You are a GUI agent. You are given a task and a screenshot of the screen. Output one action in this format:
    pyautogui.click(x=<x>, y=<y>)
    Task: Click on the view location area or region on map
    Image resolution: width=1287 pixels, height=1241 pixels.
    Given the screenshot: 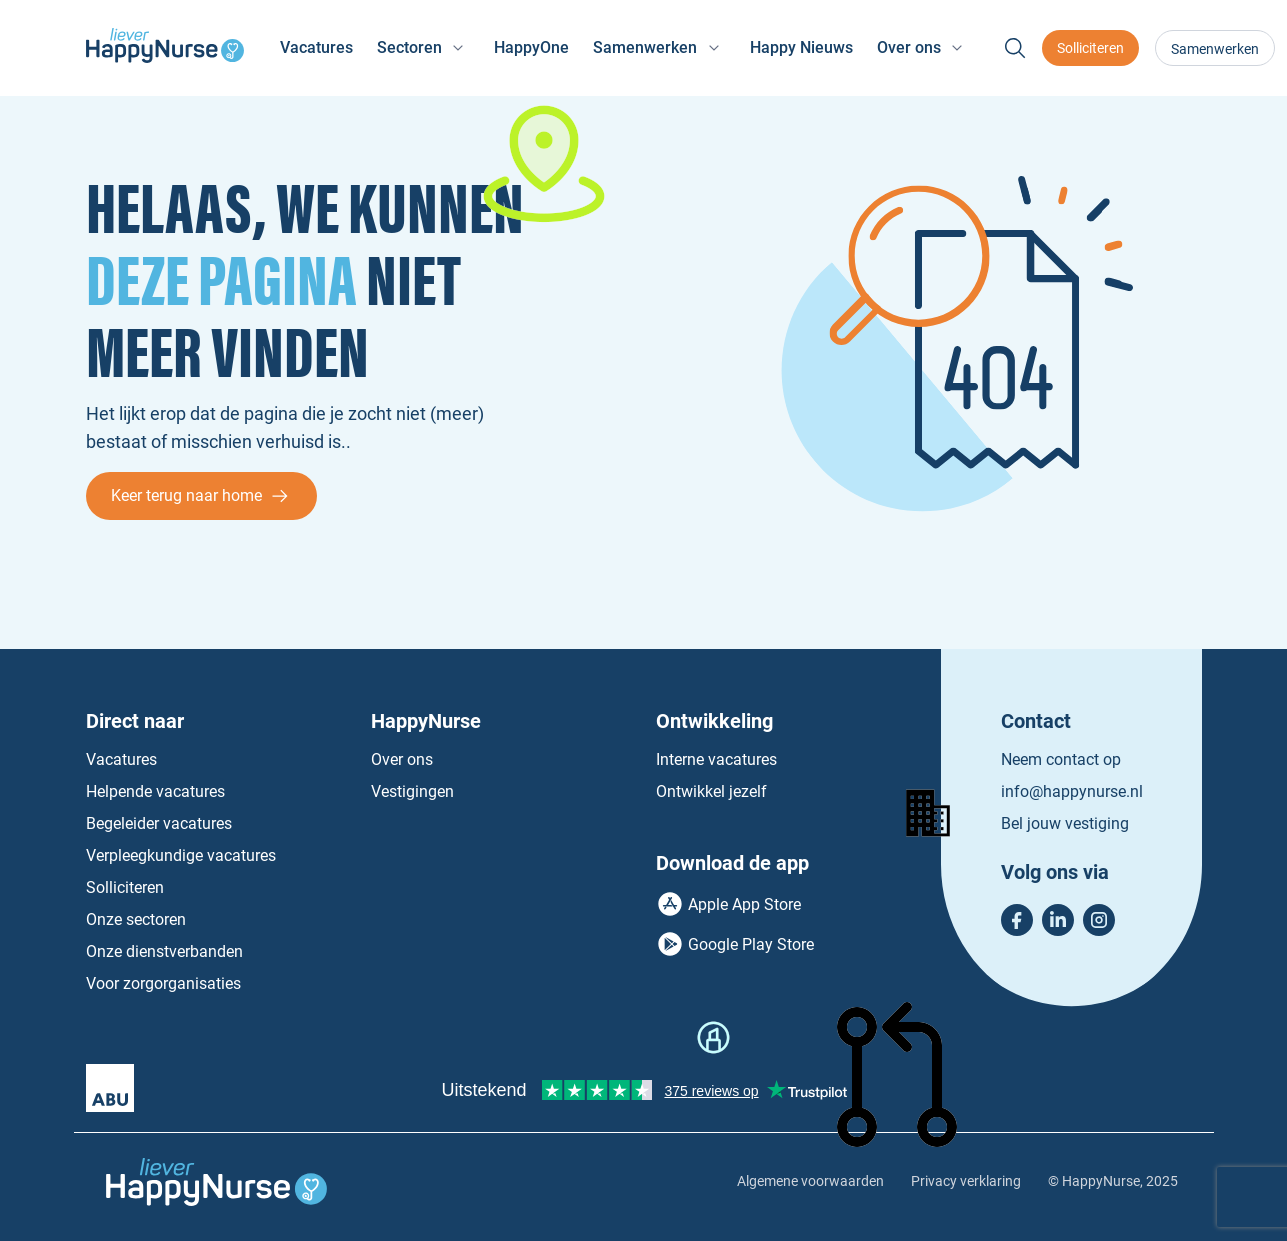 What is the action you would take?
    pyautogui.click(x=544, y=166)
    